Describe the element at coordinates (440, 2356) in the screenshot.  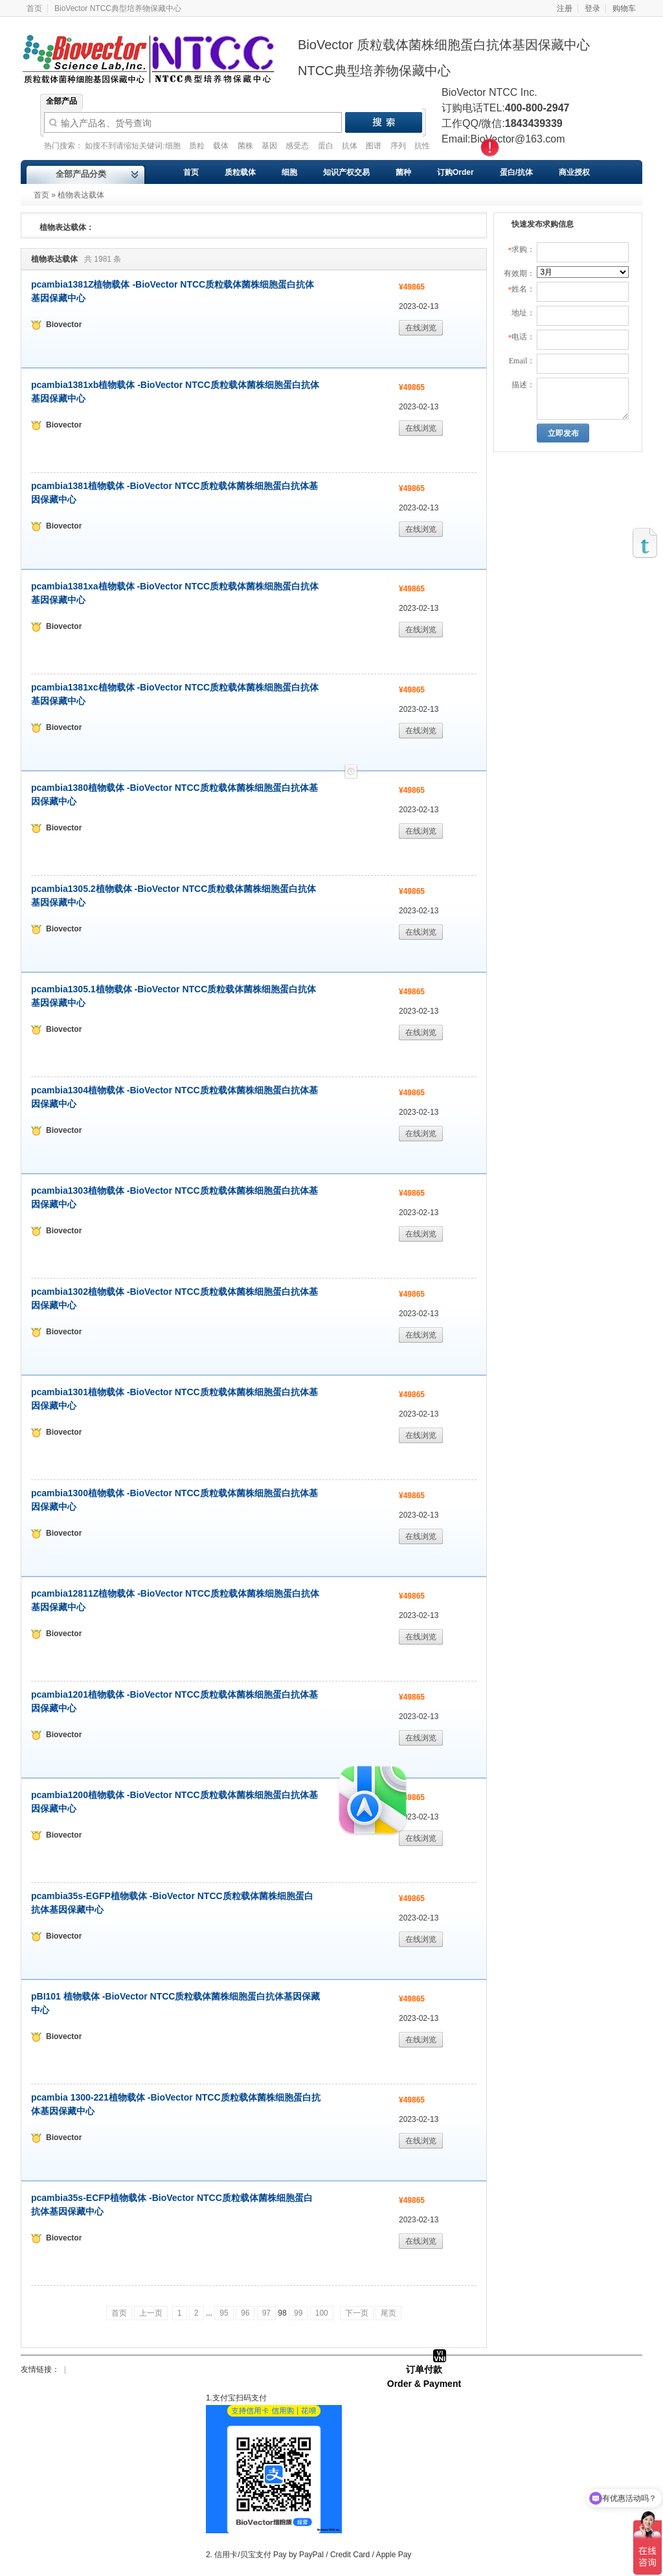
I see `switch to vietnamese keyboard input (vni encoding)` at that location.